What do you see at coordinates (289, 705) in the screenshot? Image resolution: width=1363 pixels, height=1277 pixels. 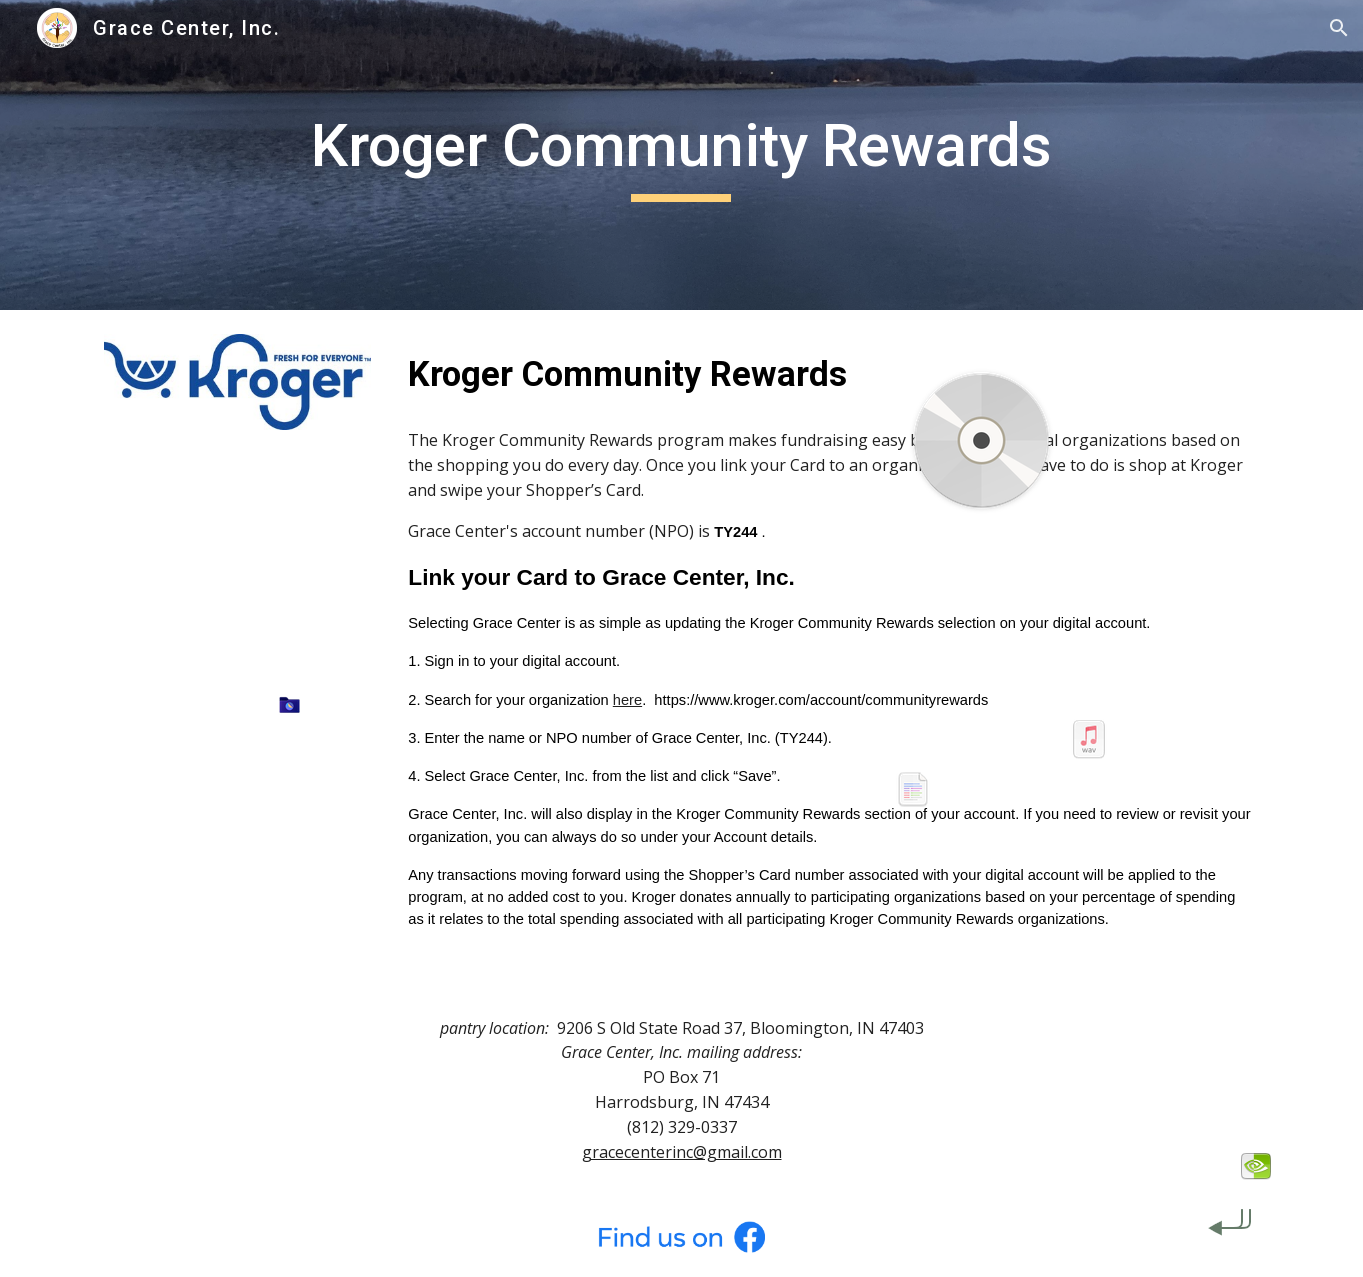 I see `open wondershare pixcut project folder` at bounding box center [289, 705].